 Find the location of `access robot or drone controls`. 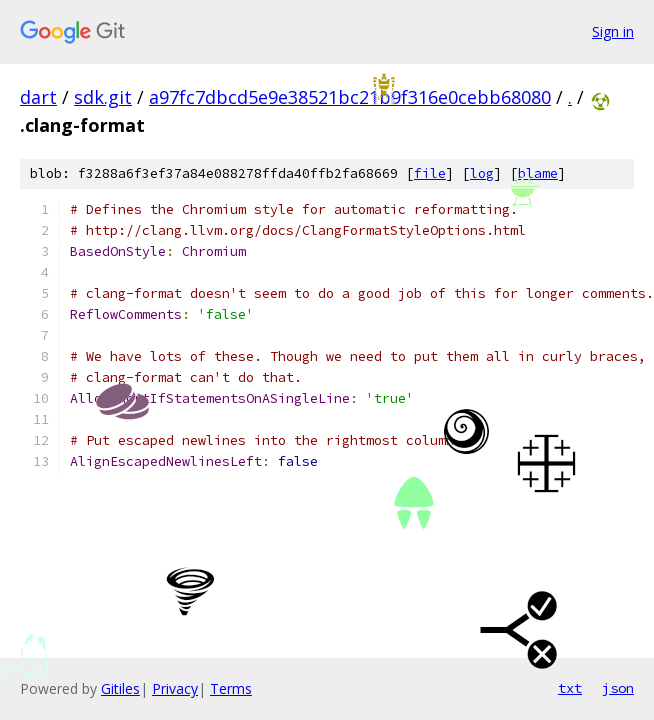

access robot or drone controls is located at coordinates (384, 89).